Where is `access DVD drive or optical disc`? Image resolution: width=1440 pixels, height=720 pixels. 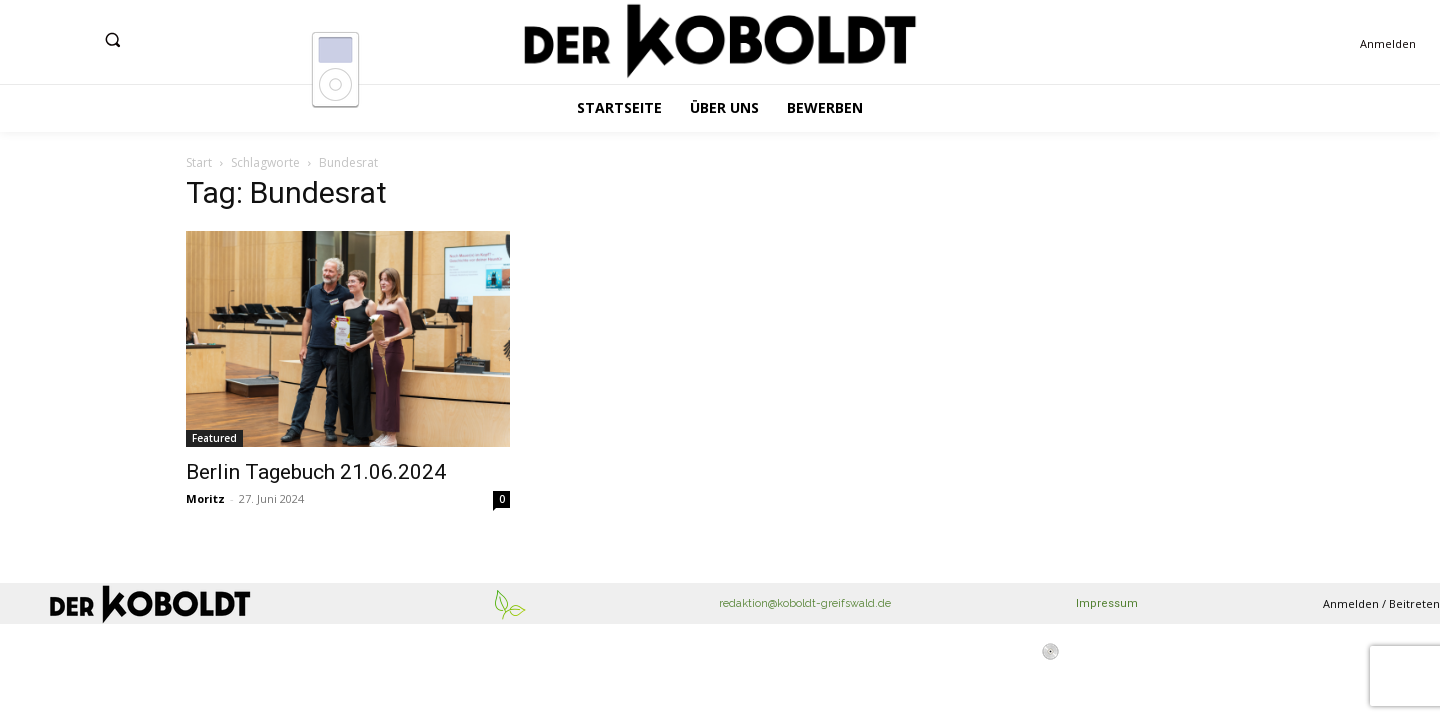
access DVD drive or optical disc is located at coordinates (1050, 651).